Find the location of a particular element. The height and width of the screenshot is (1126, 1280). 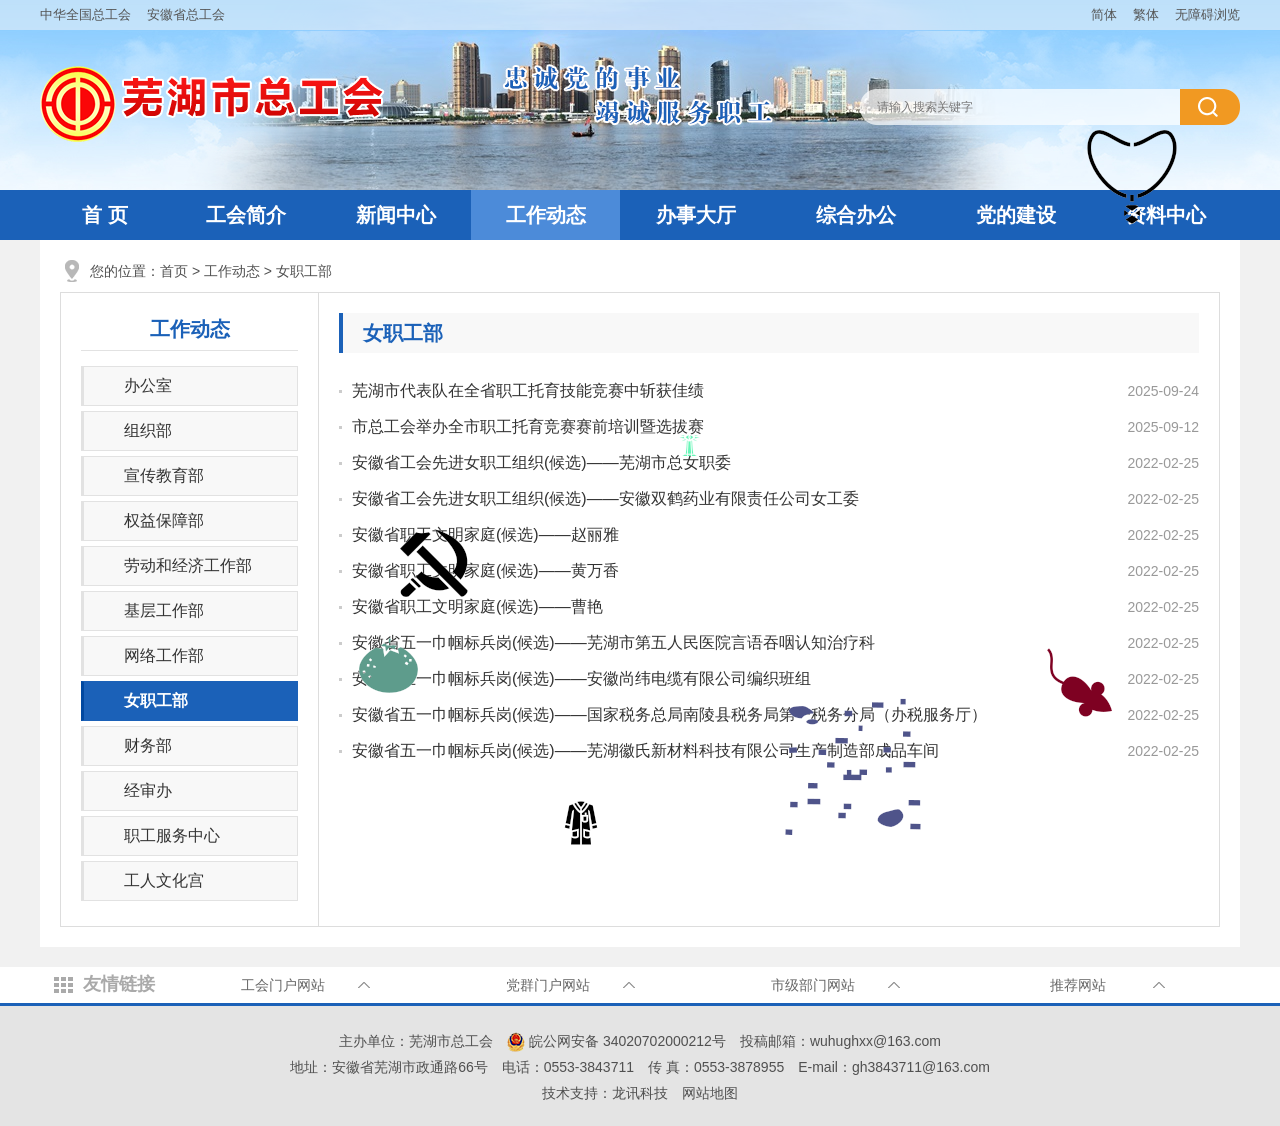

select mouse character or pet is located at coordinates (1080, 682).